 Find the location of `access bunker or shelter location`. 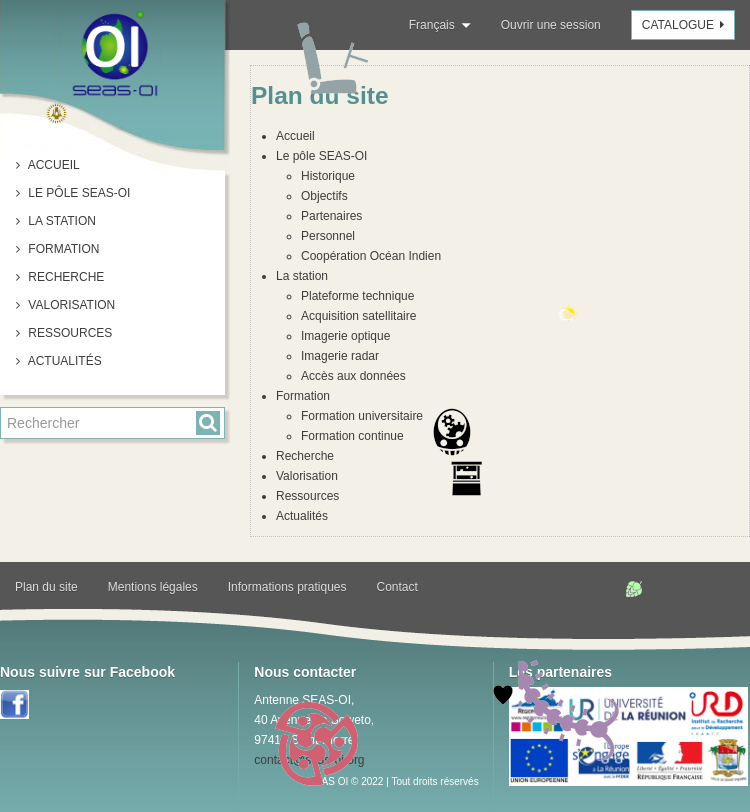

access bunker or shelter location is located at coordinates (466, 478).